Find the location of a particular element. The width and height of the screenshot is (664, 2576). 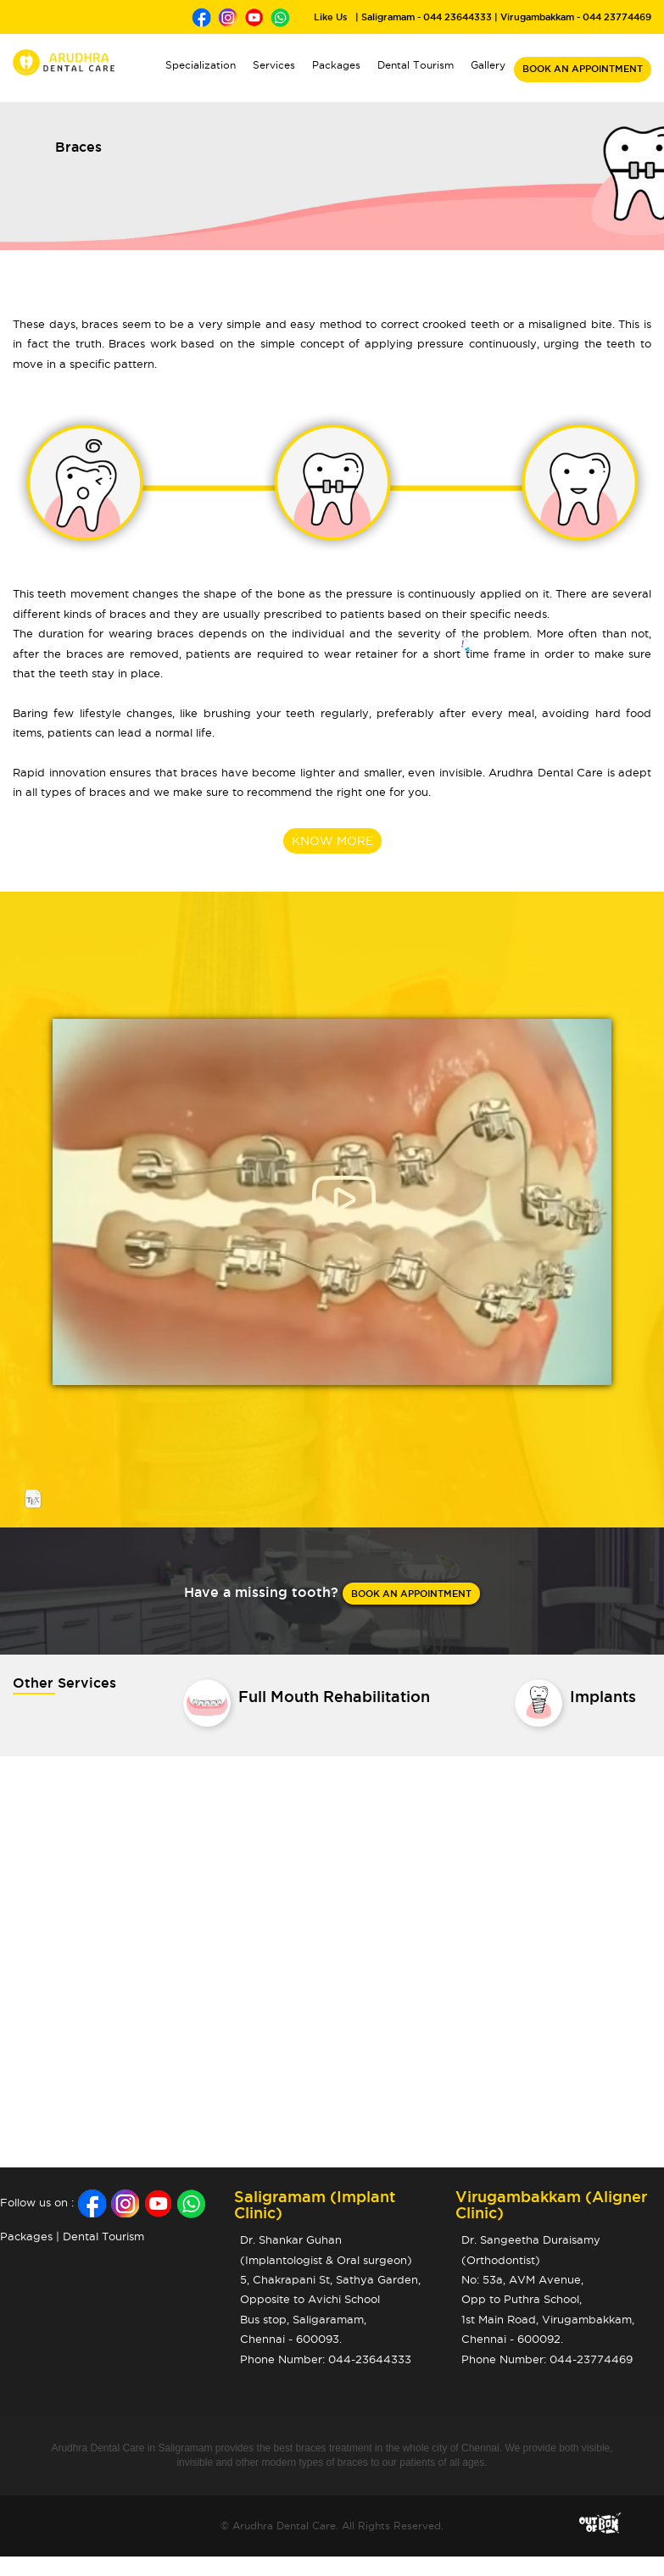

yaml file type in Visual Studio Code is located at coordinates (462, 643).